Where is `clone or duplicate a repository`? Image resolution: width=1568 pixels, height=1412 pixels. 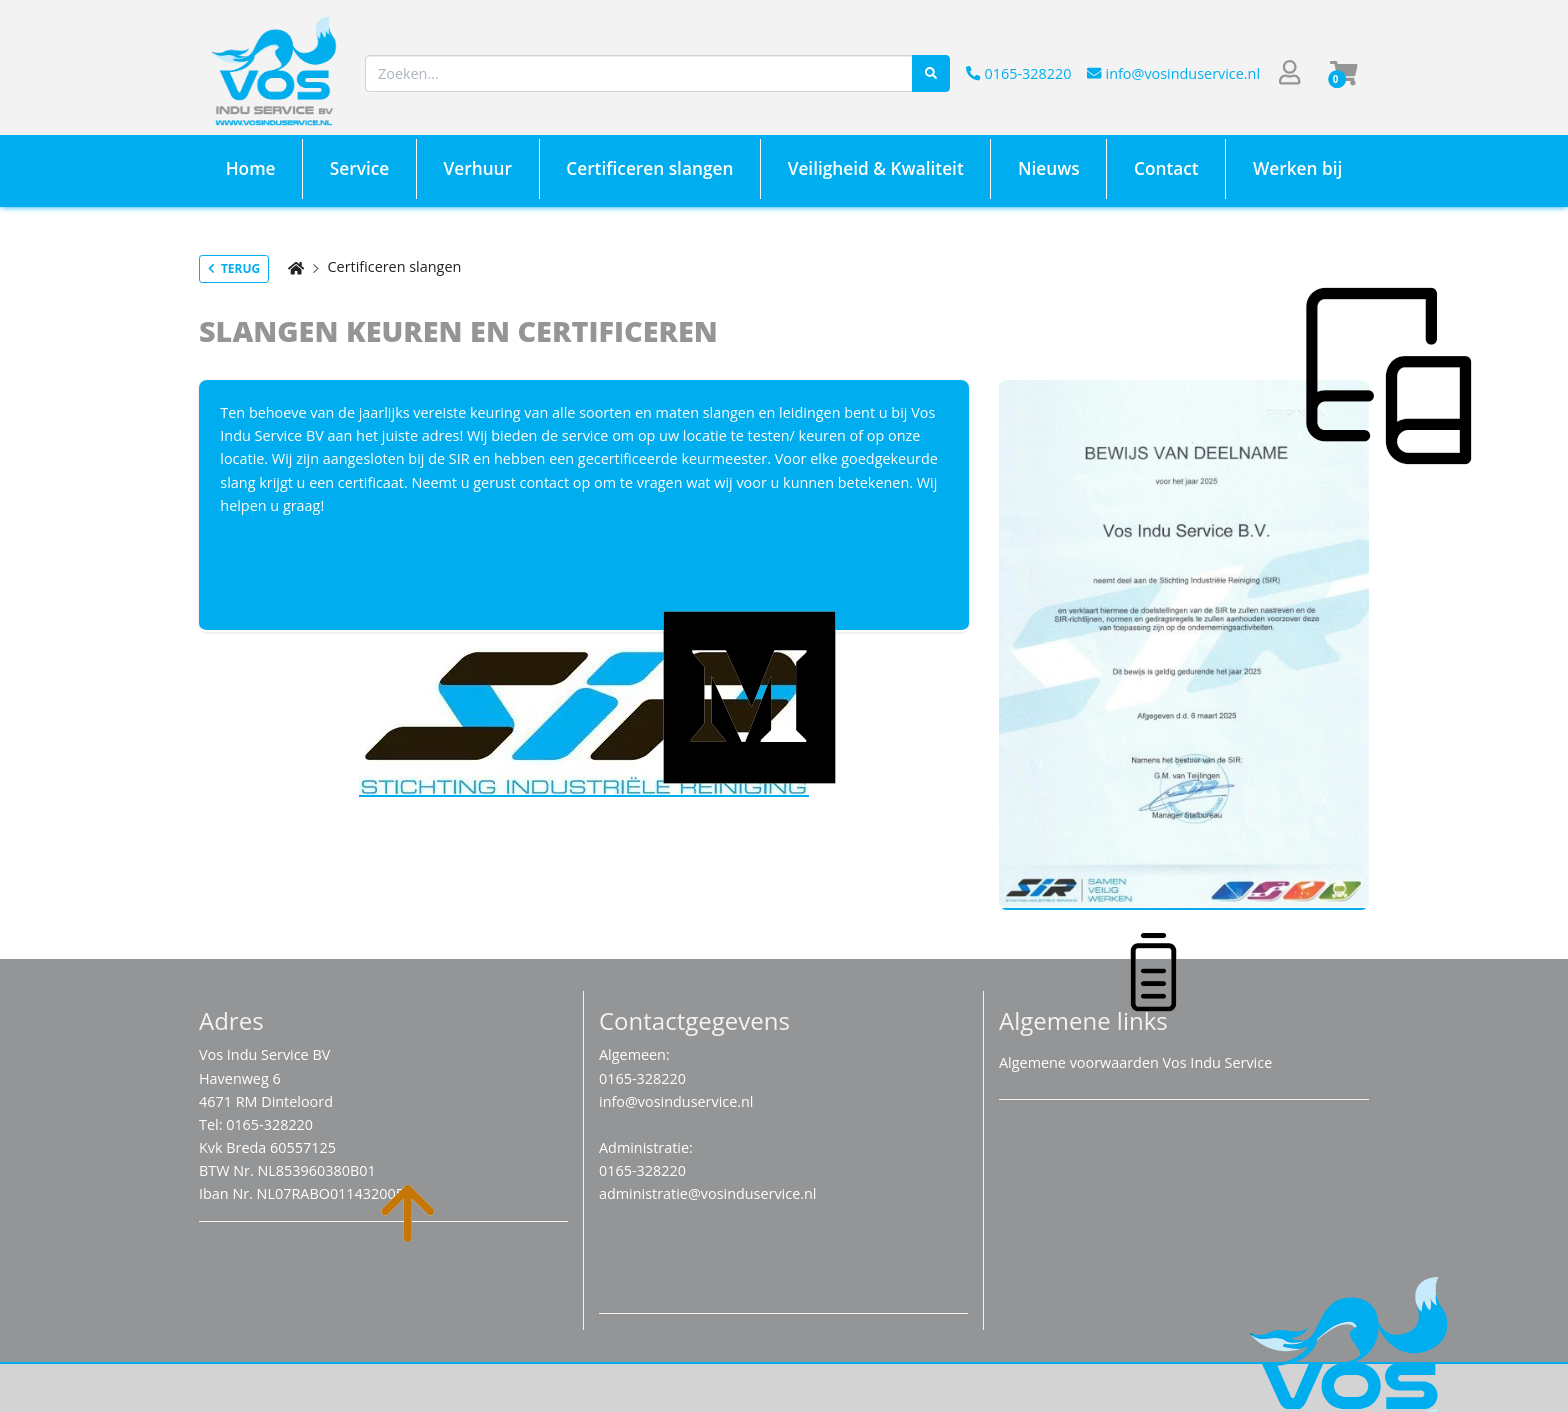
clone or duplicate a repository is located at coordinates (1383, 376).